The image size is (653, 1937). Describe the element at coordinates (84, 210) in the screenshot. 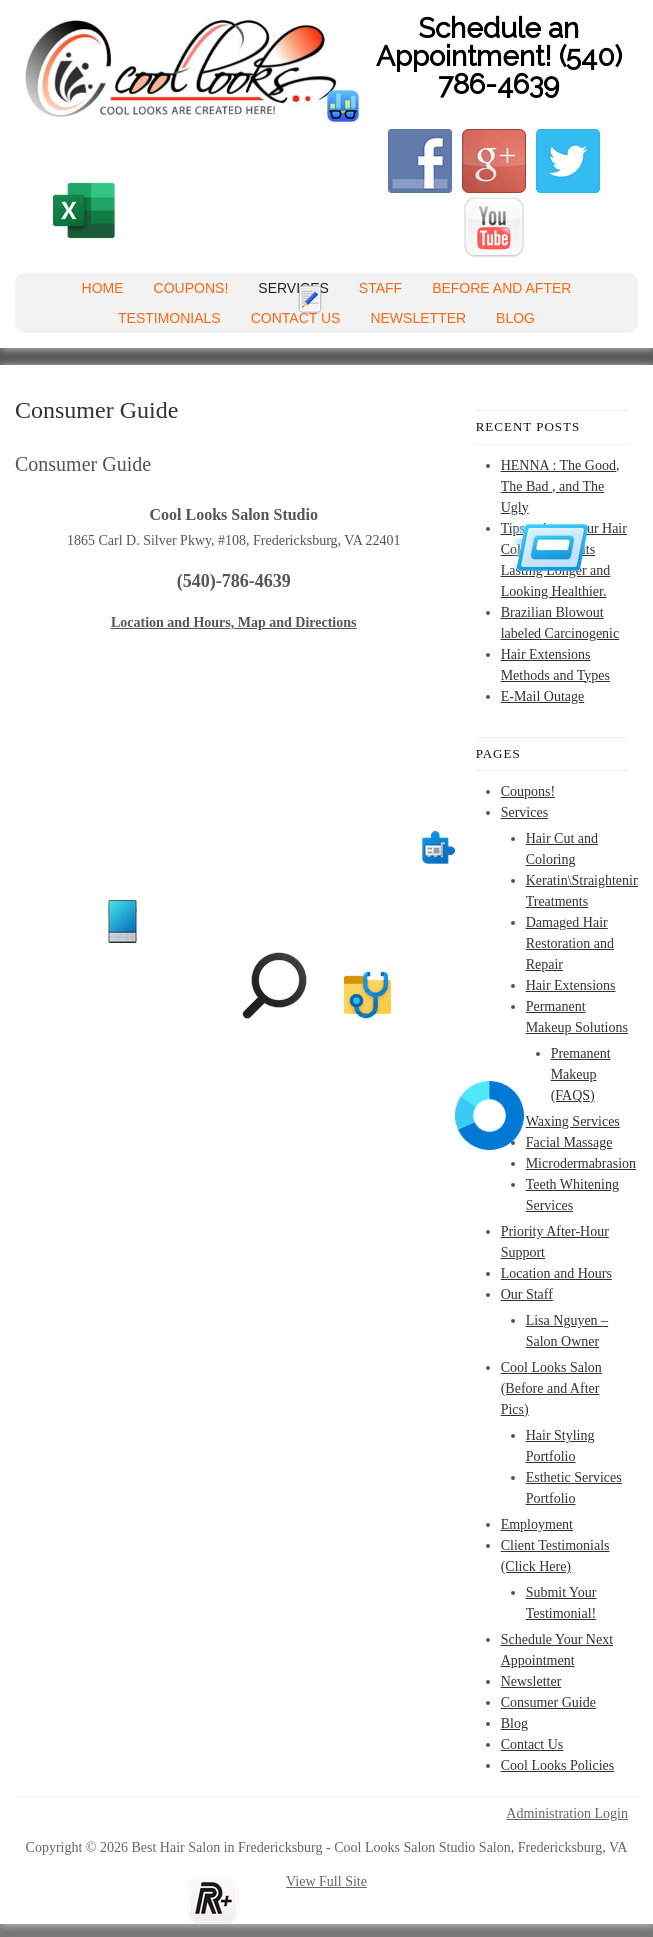

I see `open Microsoft Excel` at that location.